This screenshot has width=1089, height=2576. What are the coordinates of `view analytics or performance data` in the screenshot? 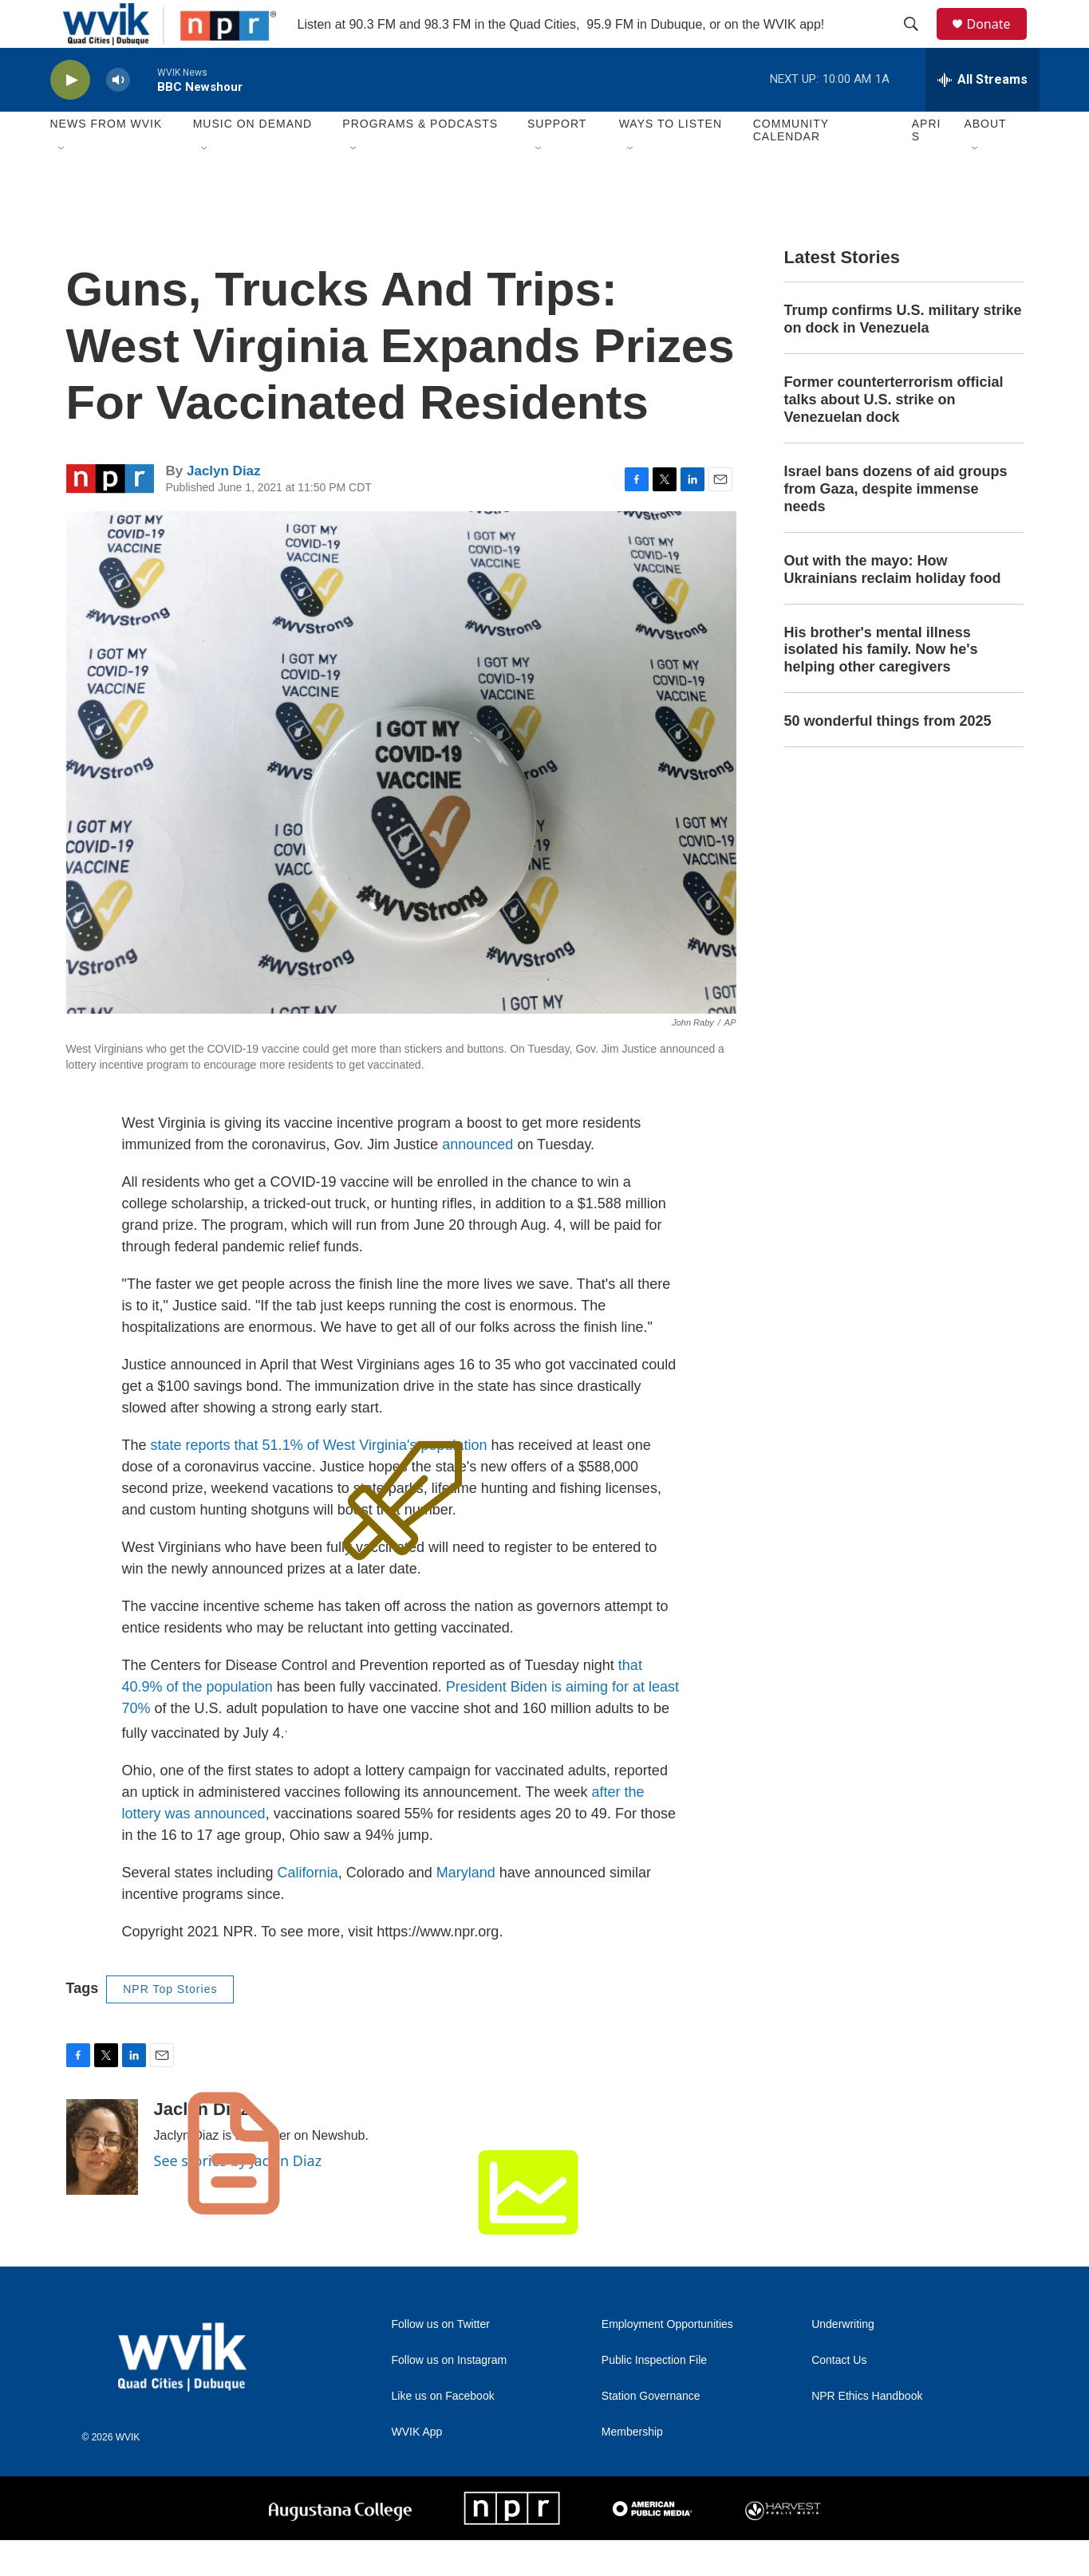 It's located at (528, 2192).